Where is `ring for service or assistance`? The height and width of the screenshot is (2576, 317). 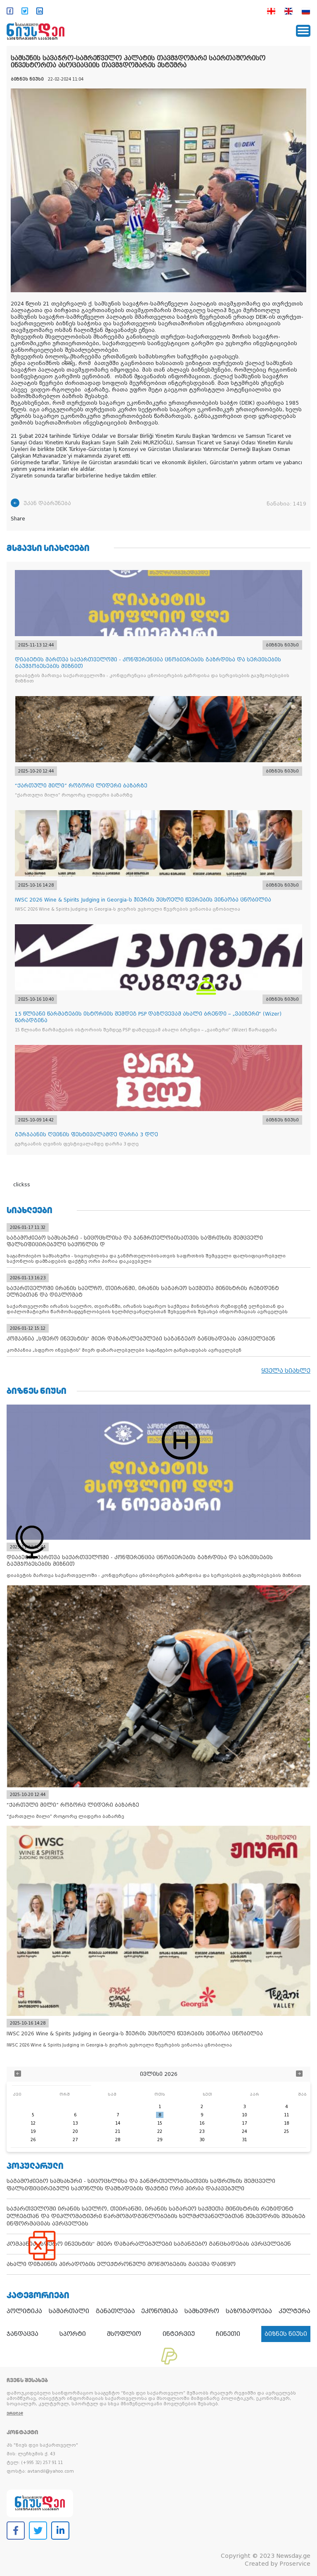 ring for service or assistance is located at coordinates (206, 987).